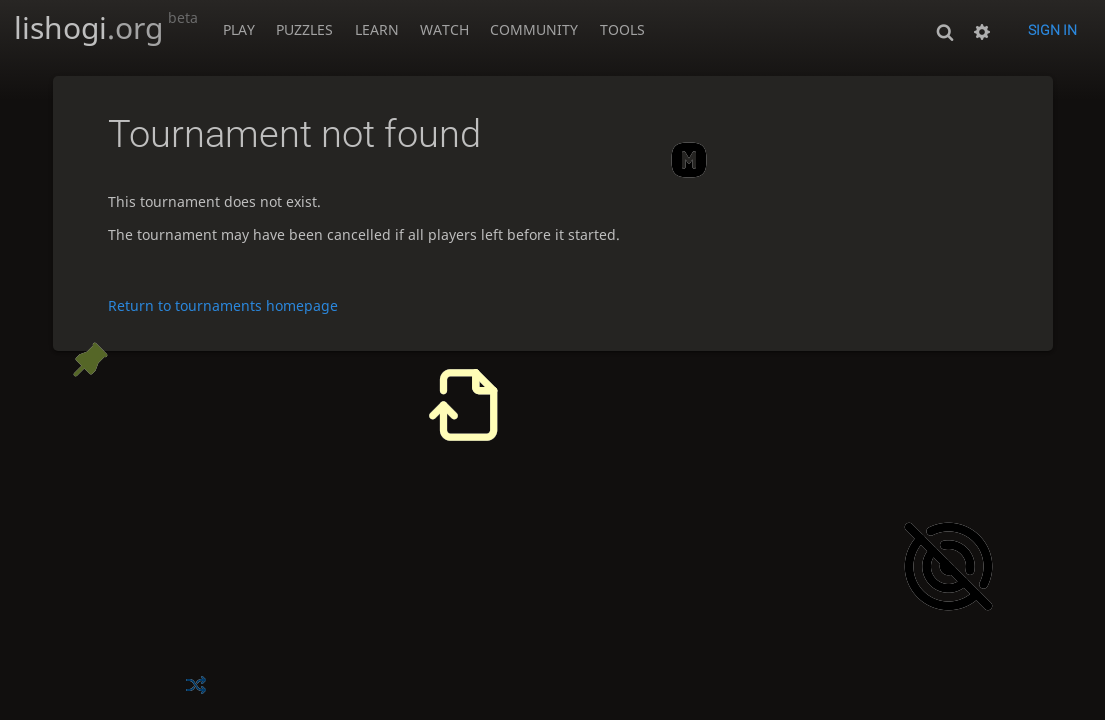  I want to click on pin this item to keep it visible, so click(90, 360).